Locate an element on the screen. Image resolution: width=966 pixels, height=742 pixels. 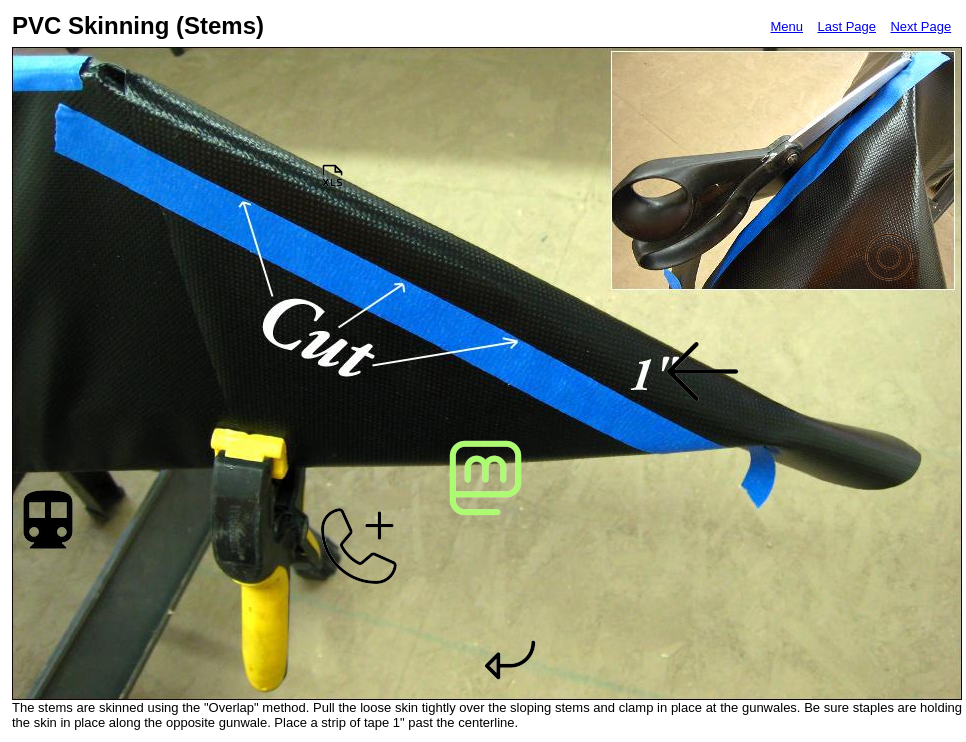
reply to a message or comment is located at coordinates (510, 660).